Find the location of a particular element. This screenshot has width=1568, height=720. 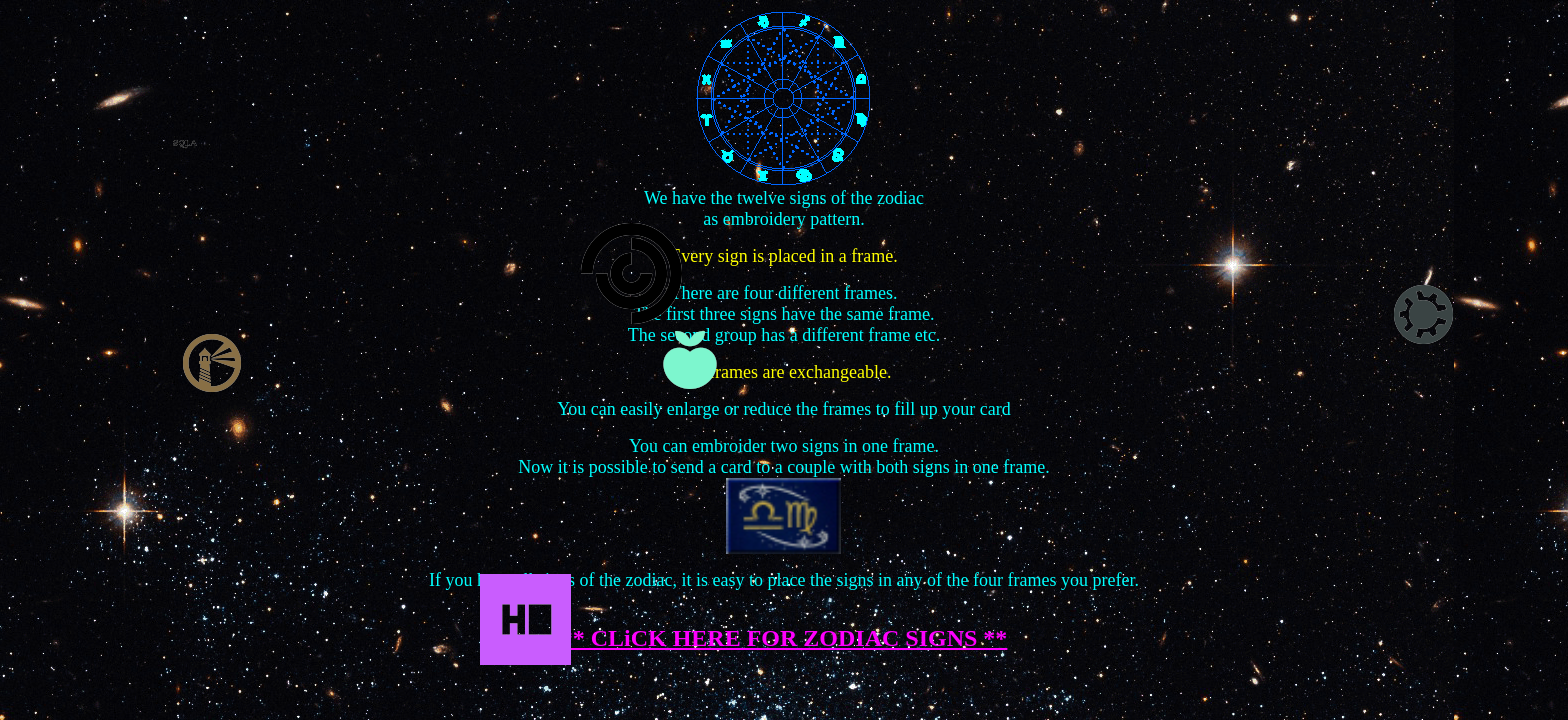

harbor container registry logo is located at coordinates (212, 363).